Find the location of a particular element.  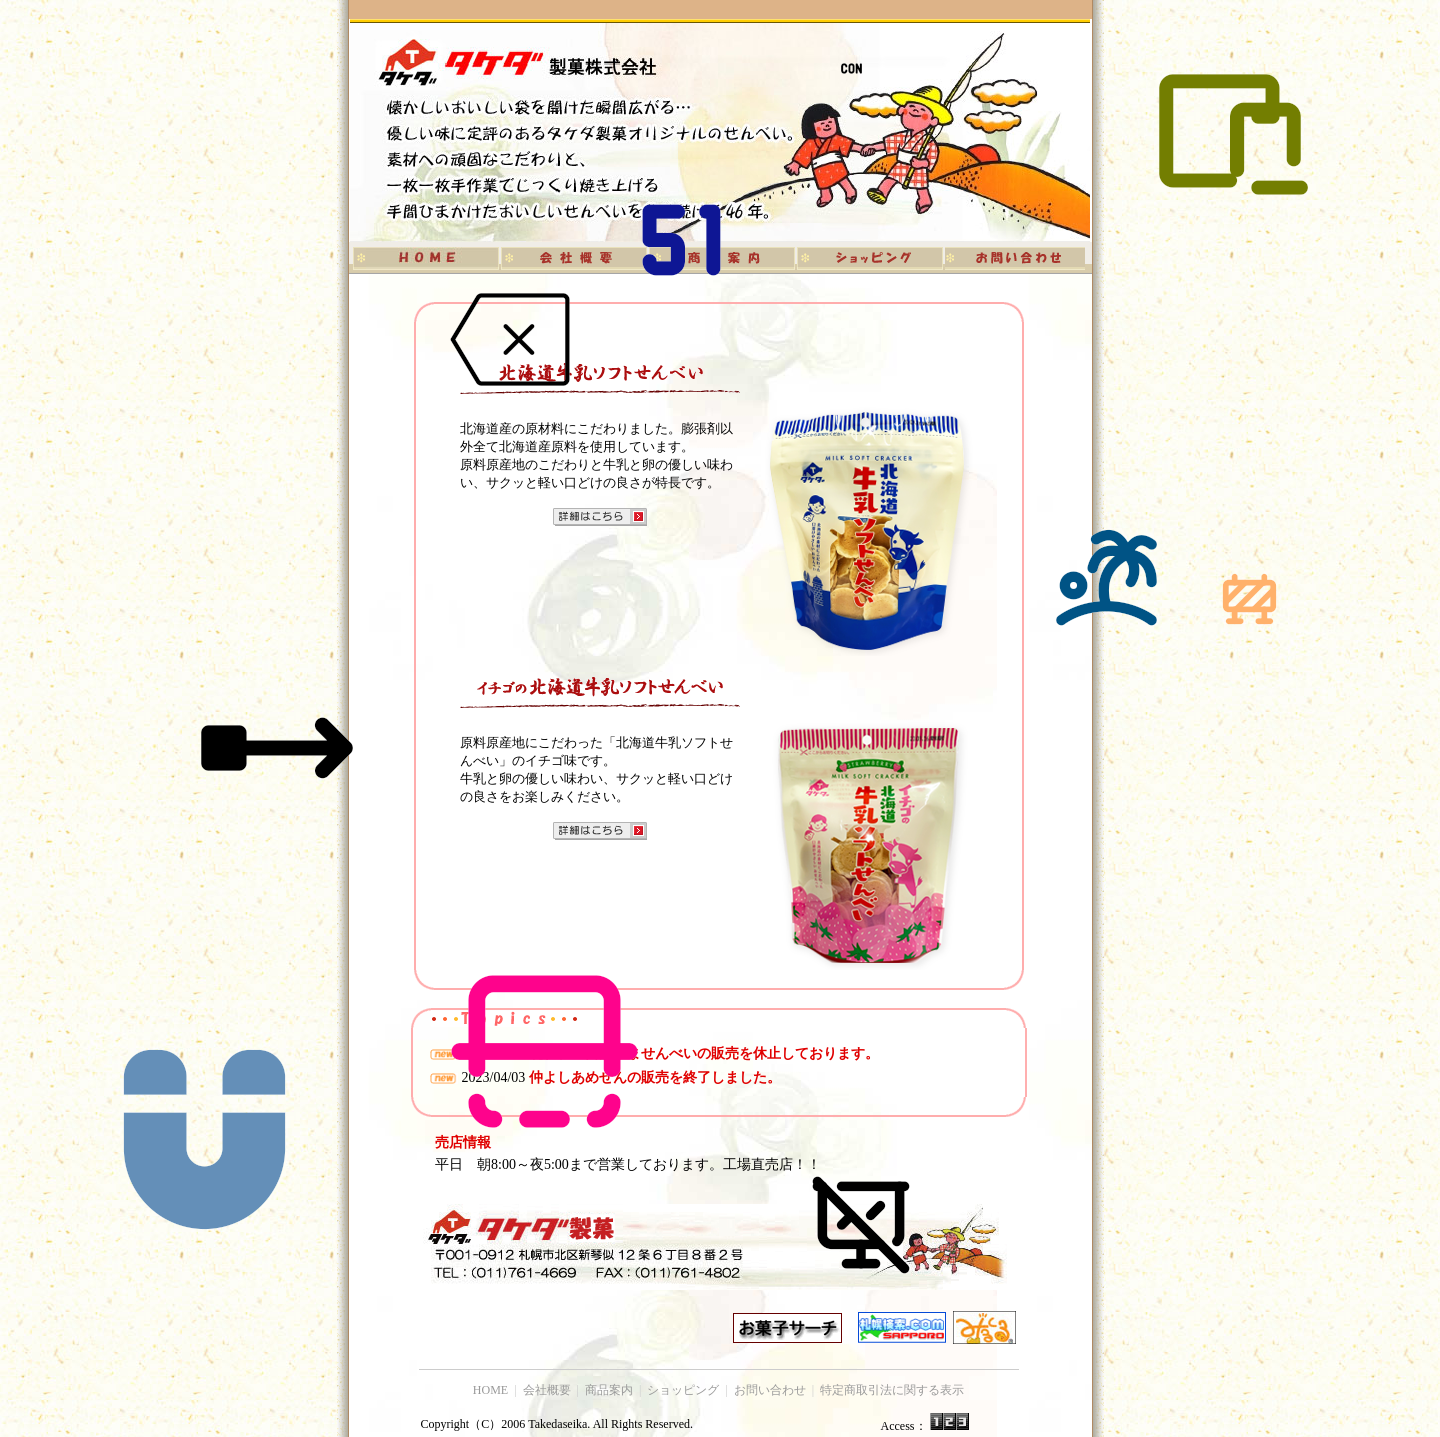

move item to the right is located at coordinates (277, 748).